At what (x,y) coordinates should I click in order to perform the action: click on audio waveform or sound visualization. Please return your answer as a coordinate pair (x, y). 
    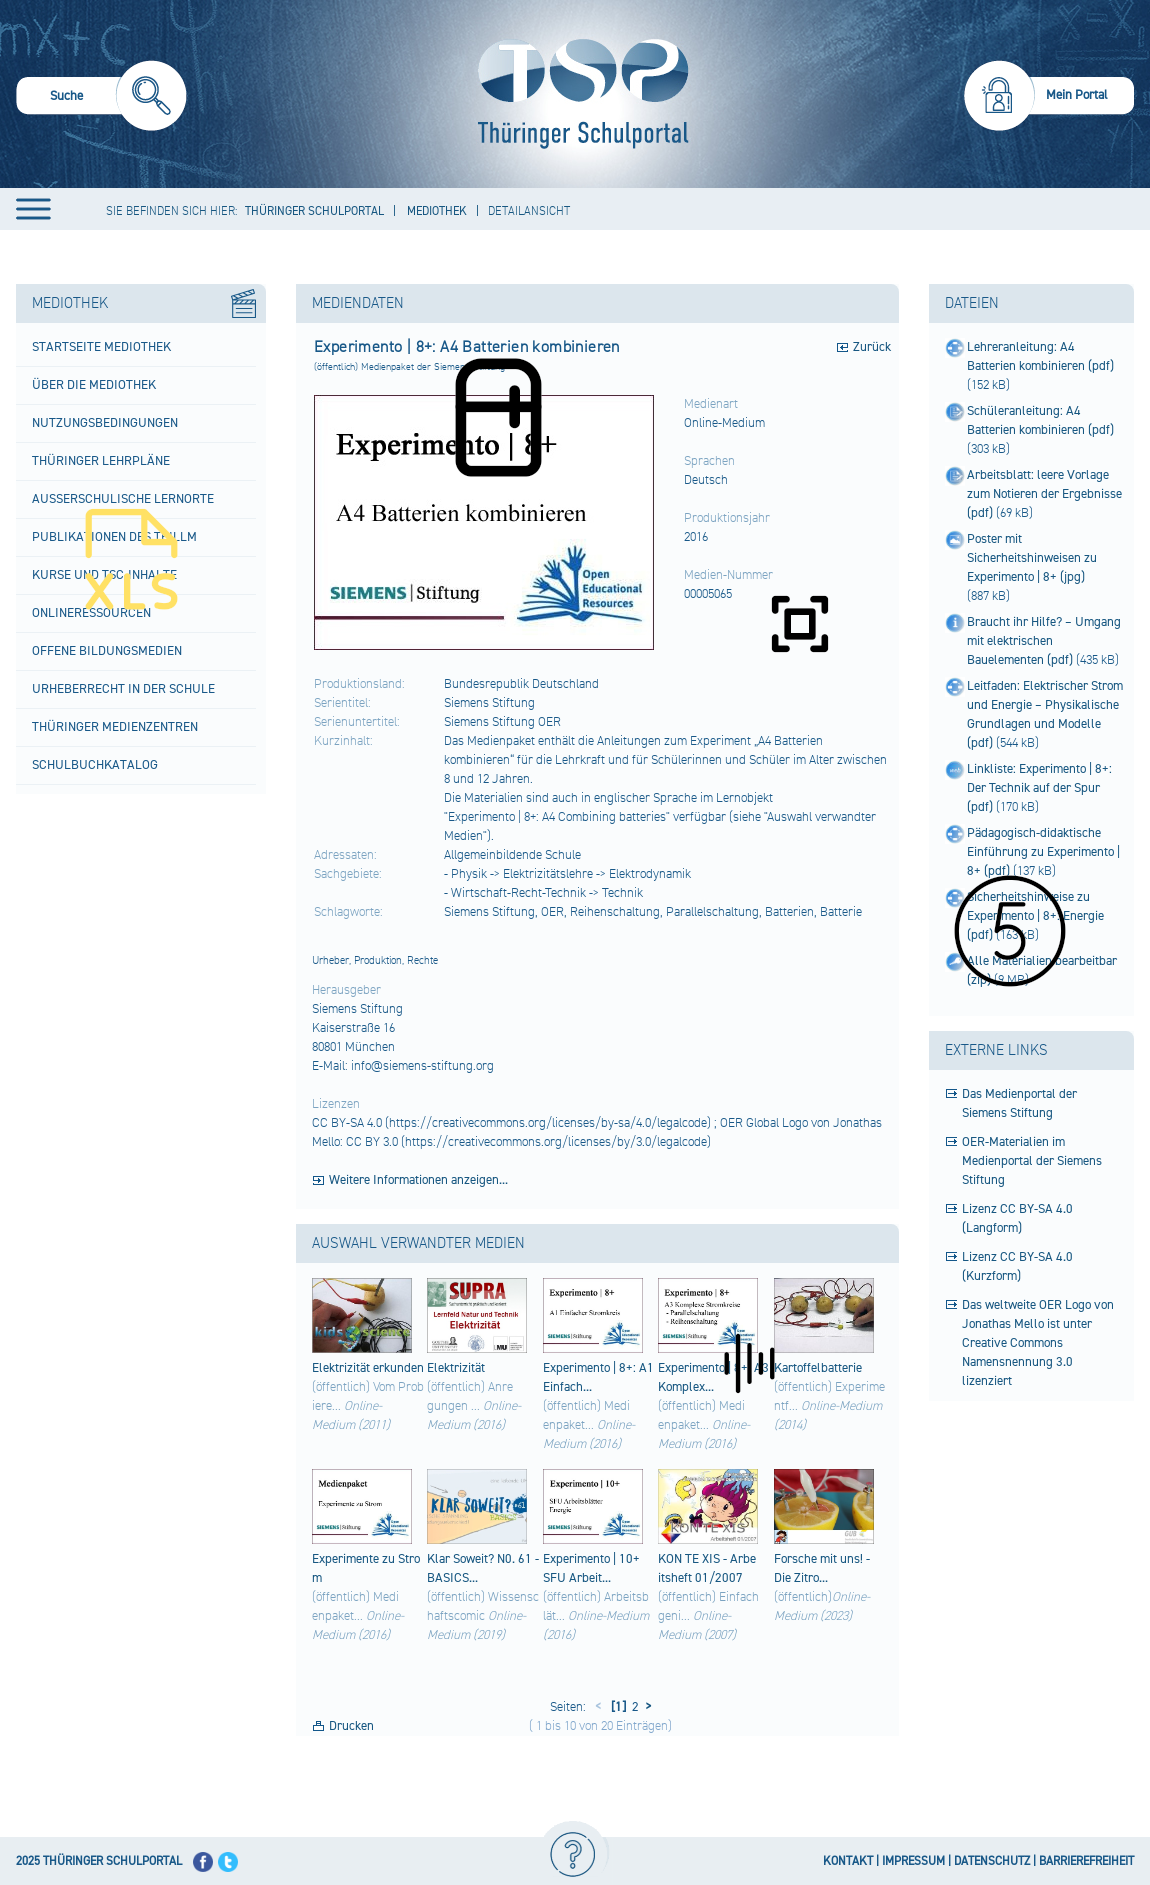
    Looking at the image, I should click on (749, 1363).